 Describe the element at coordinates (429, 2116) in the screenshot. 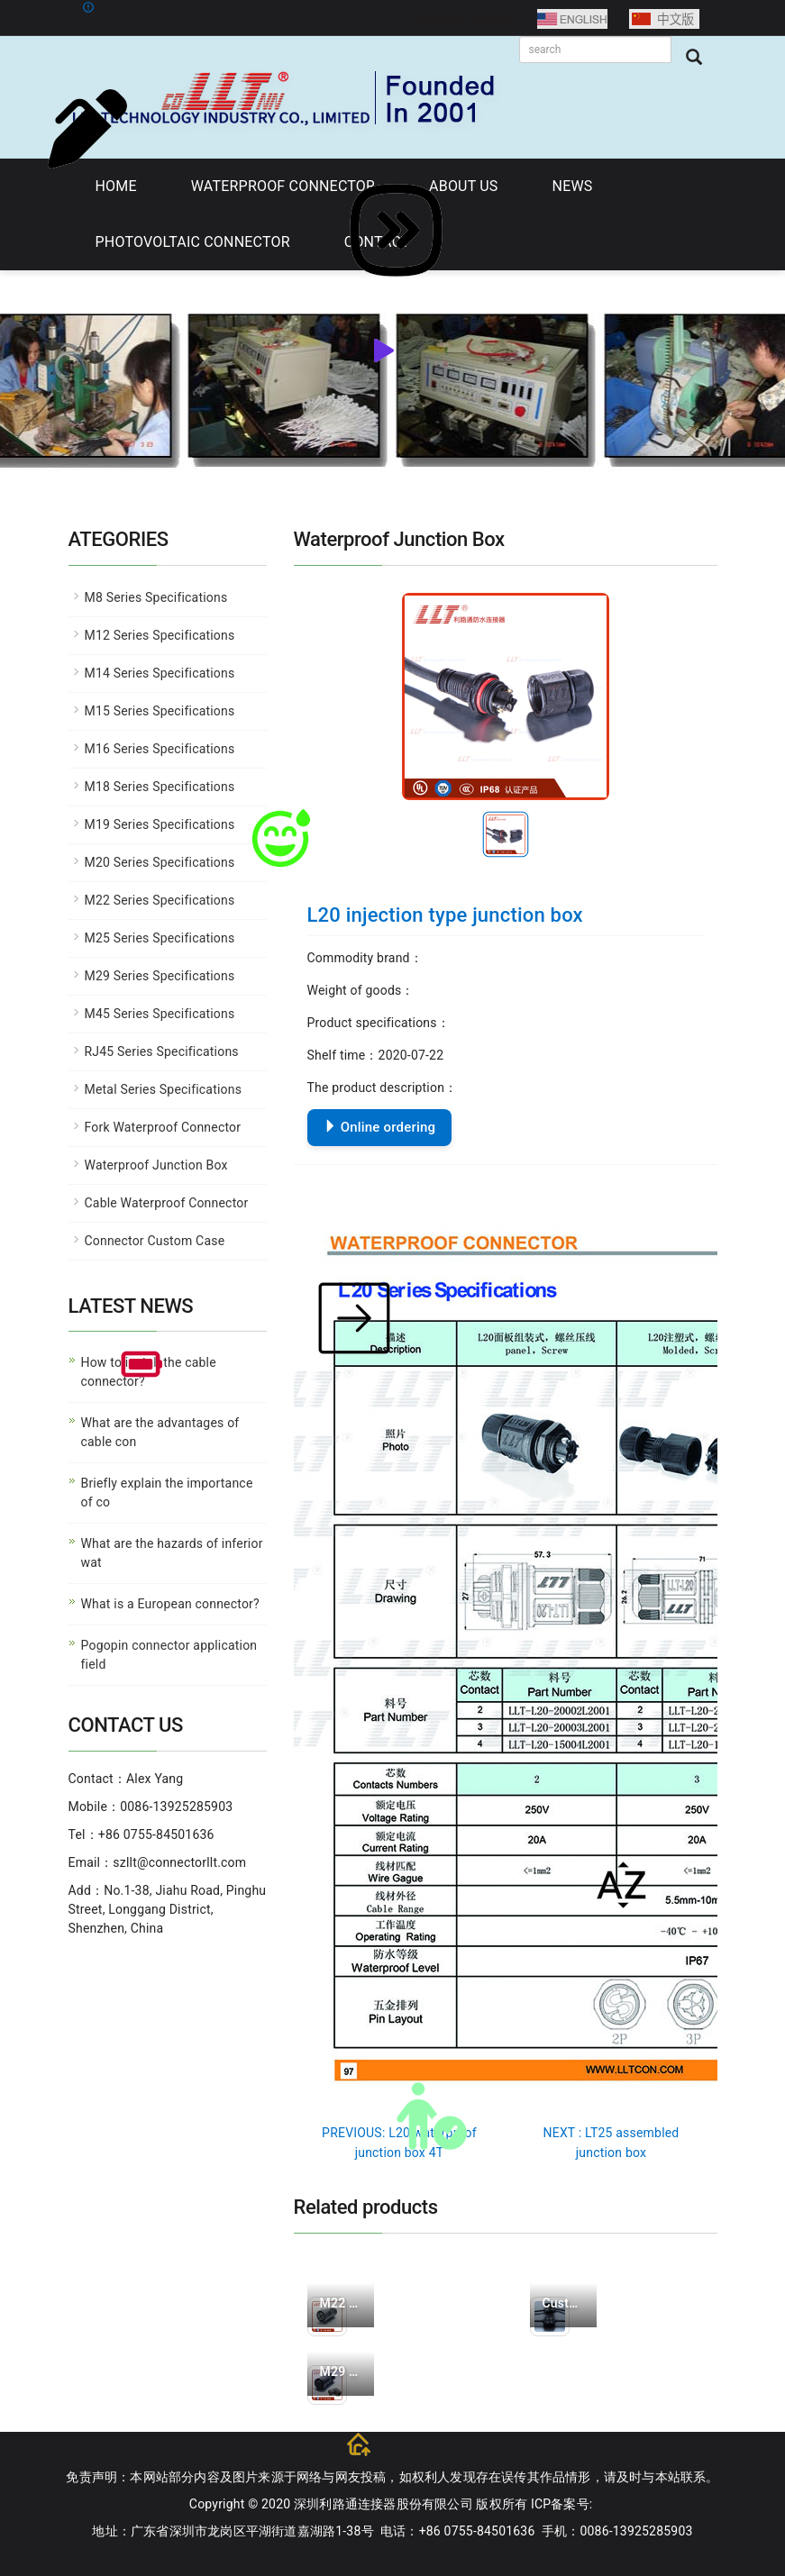

I see `user profile verified` at that location.